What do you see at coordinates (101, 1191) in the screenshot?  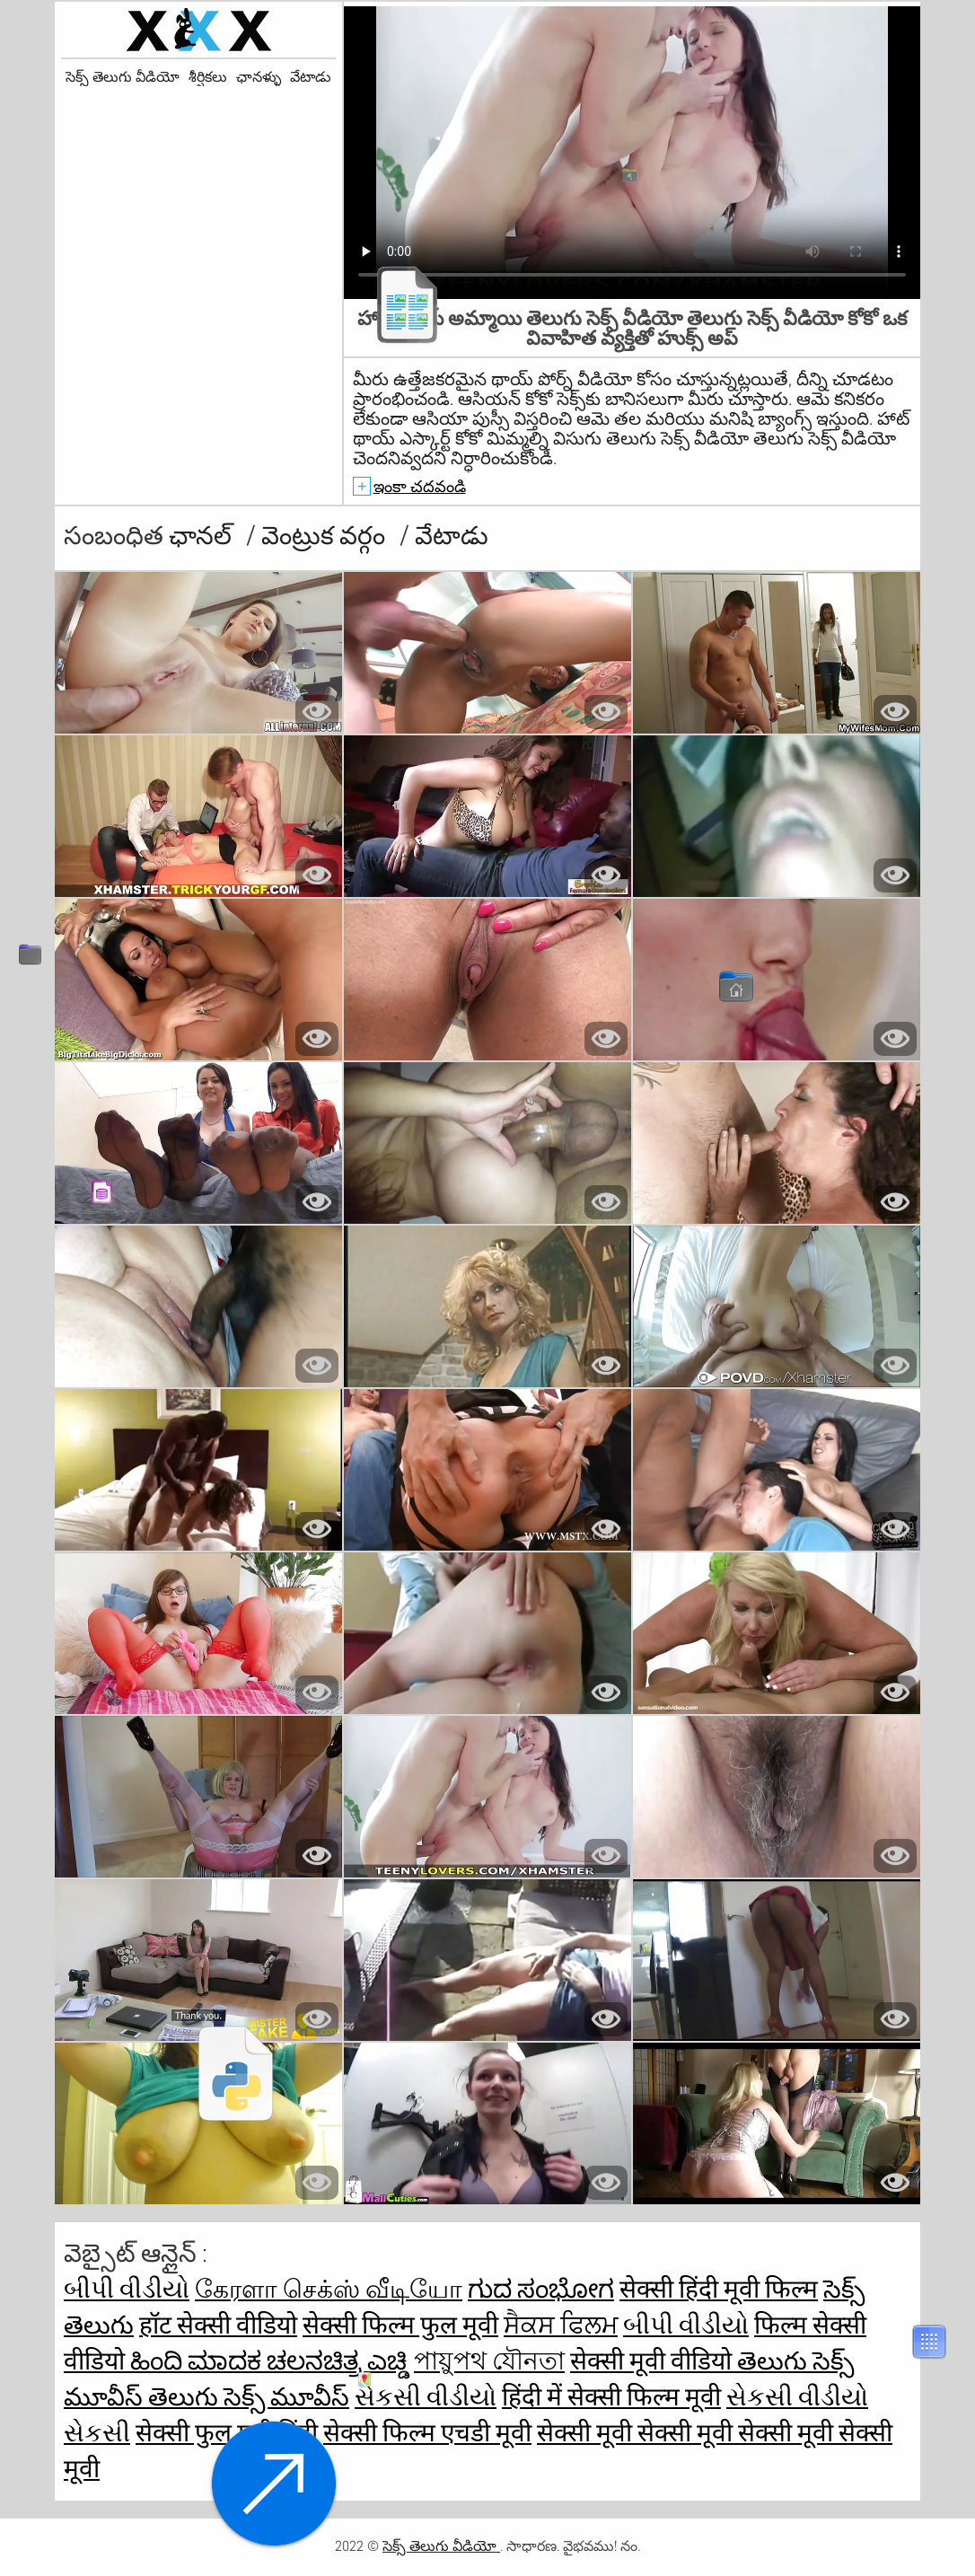 I see `open a database template file` at bounding box center [101, 1191].